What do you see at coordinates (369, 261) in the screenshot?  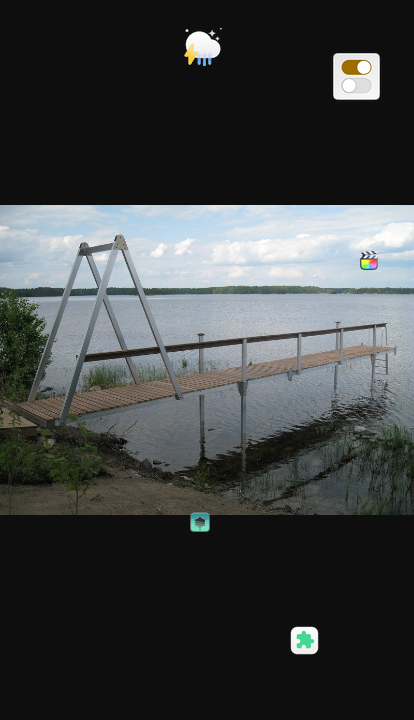 I see `open Final Cut Pro video editing application` at bounding box center [369, 261].